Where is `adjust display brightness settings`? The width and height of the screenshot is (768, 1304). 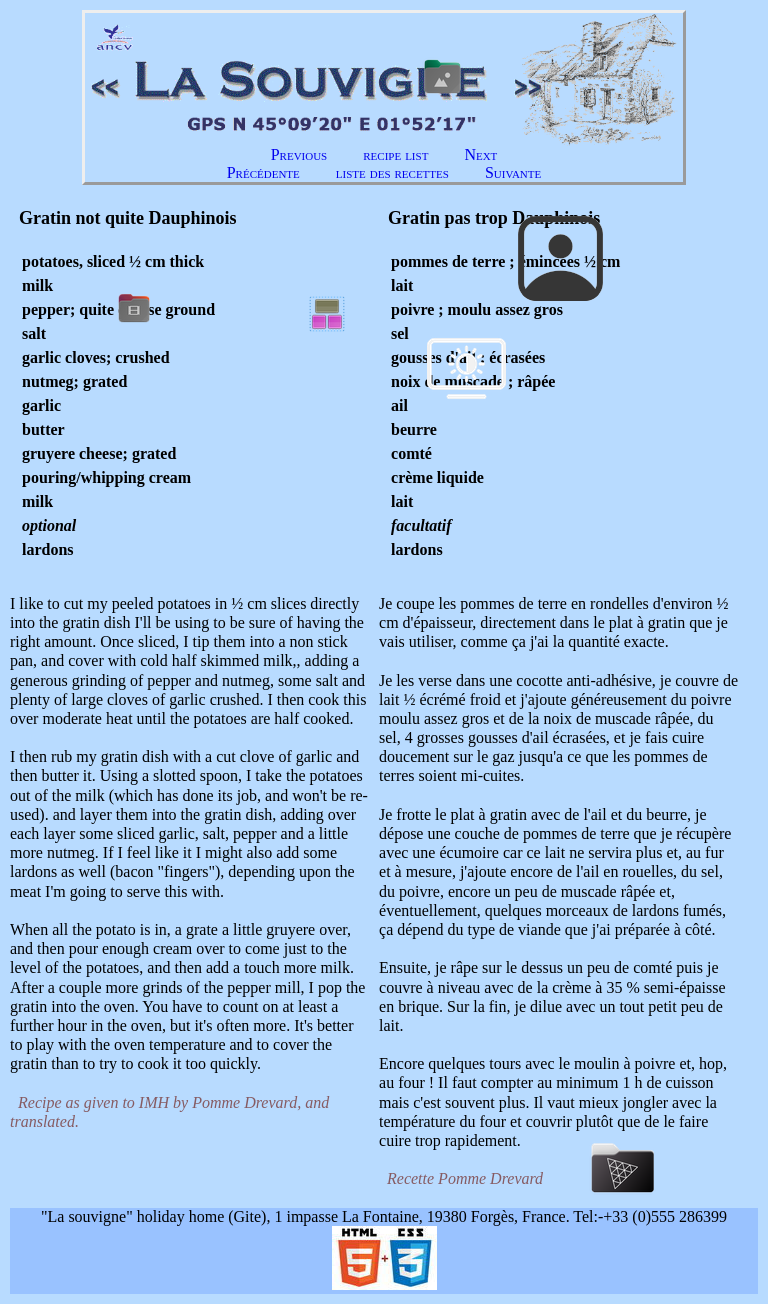 adjust display brightness settings is located at coordinates (466, 368).